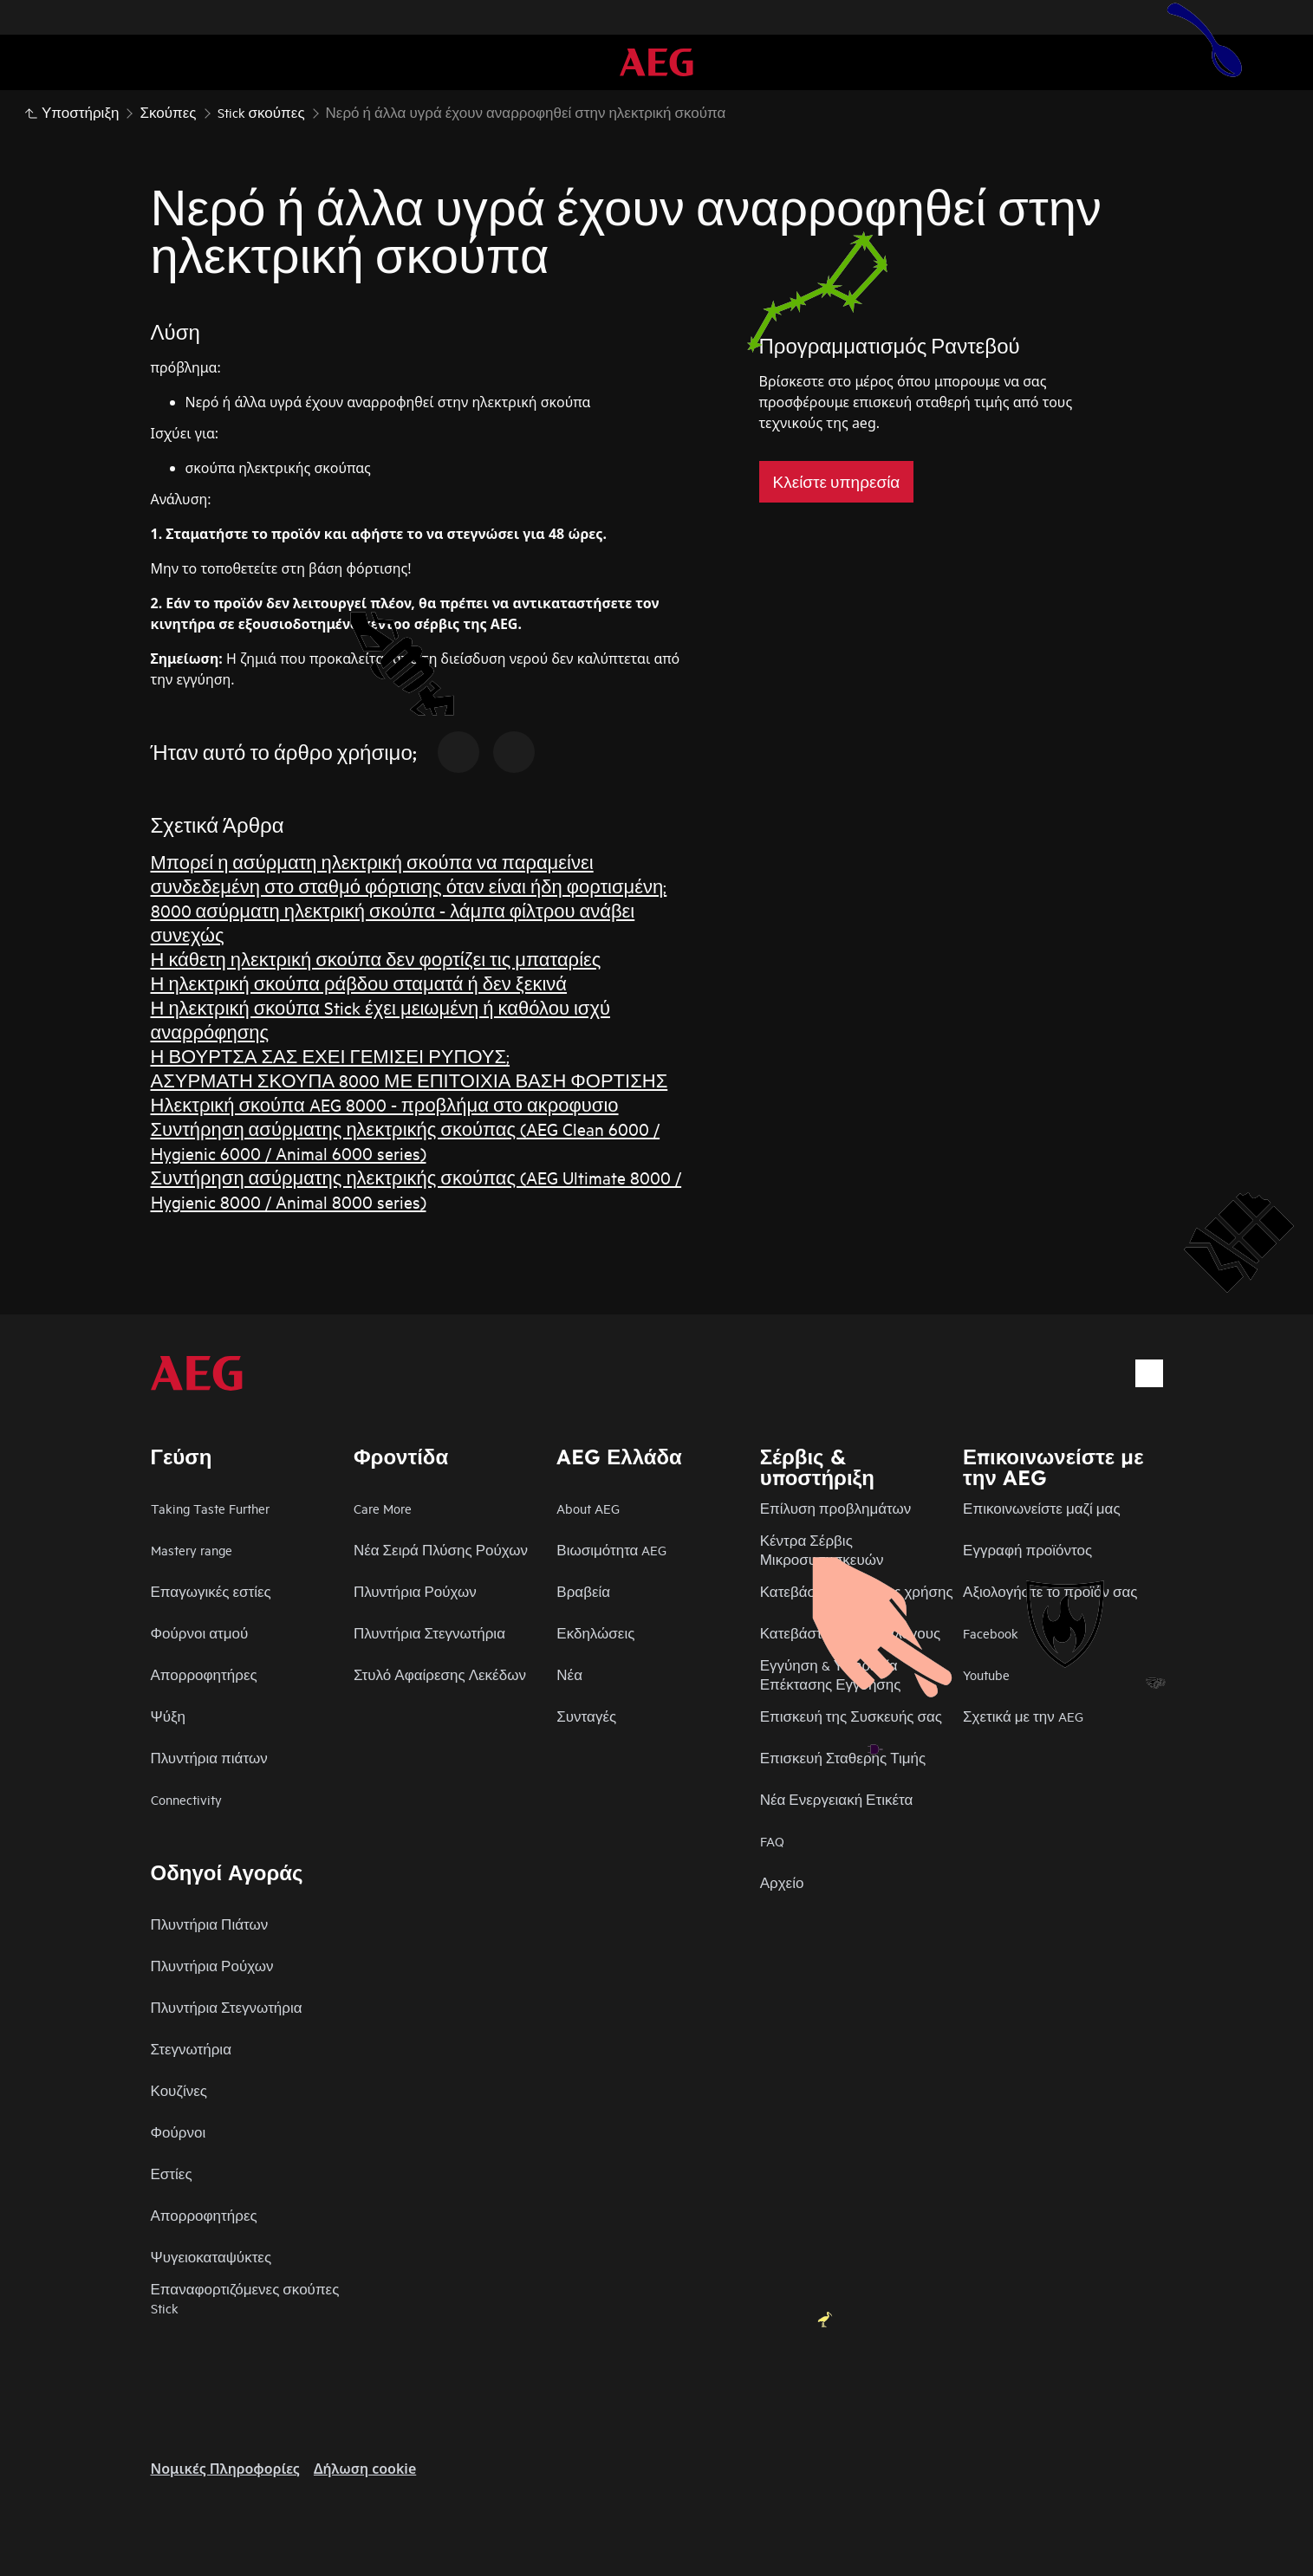 This screenshot has width=1313, height=2576. Describe the element at coordinates (402, 664) in the screenshot. I see `activate thunder or lightning ability` at that location.